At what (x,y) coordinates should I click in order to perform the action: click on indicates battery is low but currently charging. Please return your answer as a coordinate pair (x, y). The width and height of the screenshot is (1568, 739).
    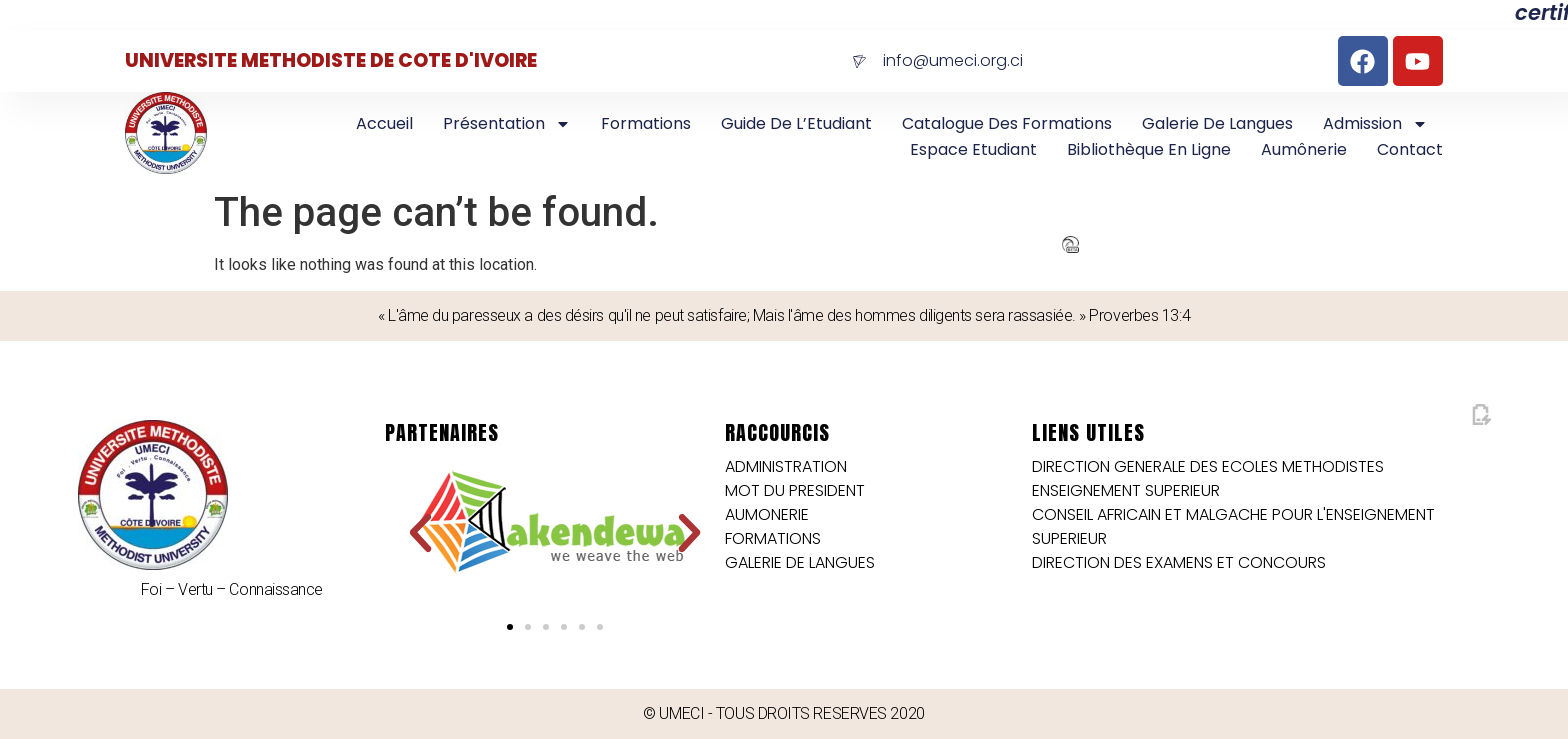
    Looking at the image, I should click on (1480, 414).